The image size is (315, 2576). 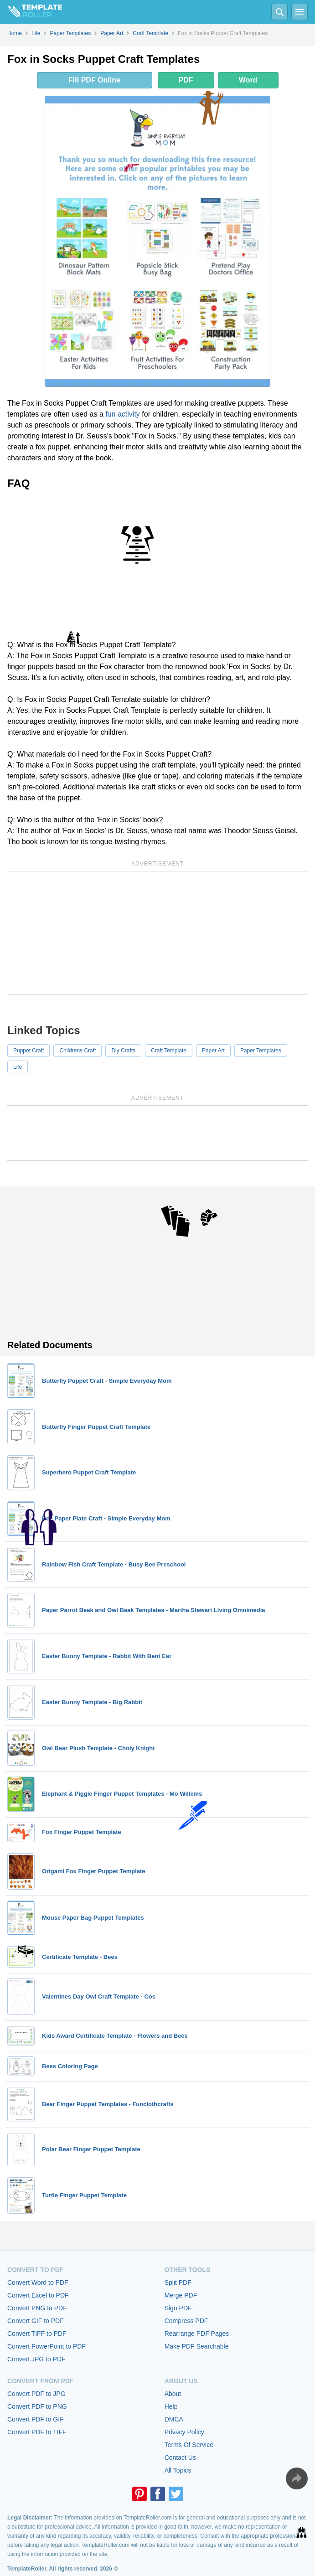 I want to click on book a hotel or accommodation, so click(x=26, y=1951).